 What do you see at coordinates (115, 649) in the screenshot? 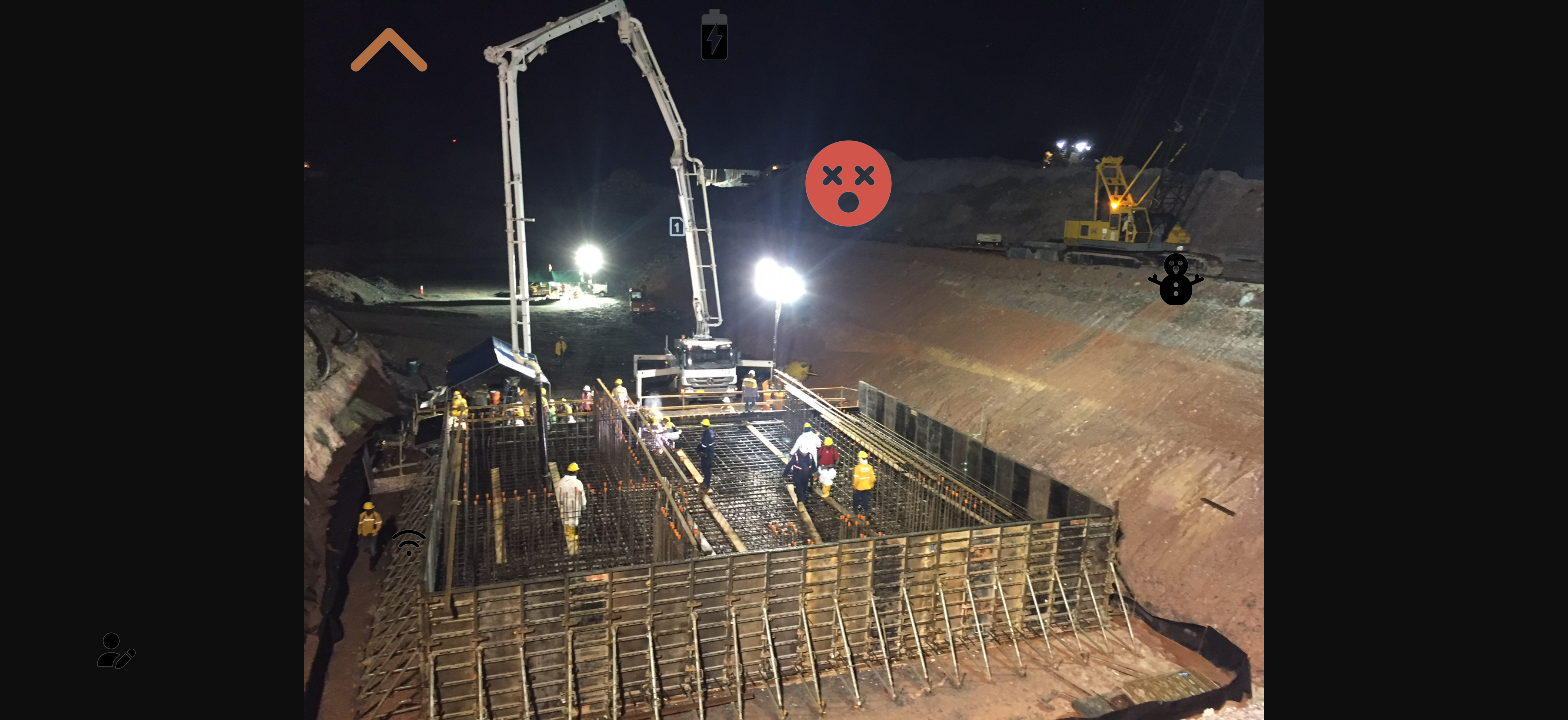
I see `edit user profile` at bounding box center [115, 649].